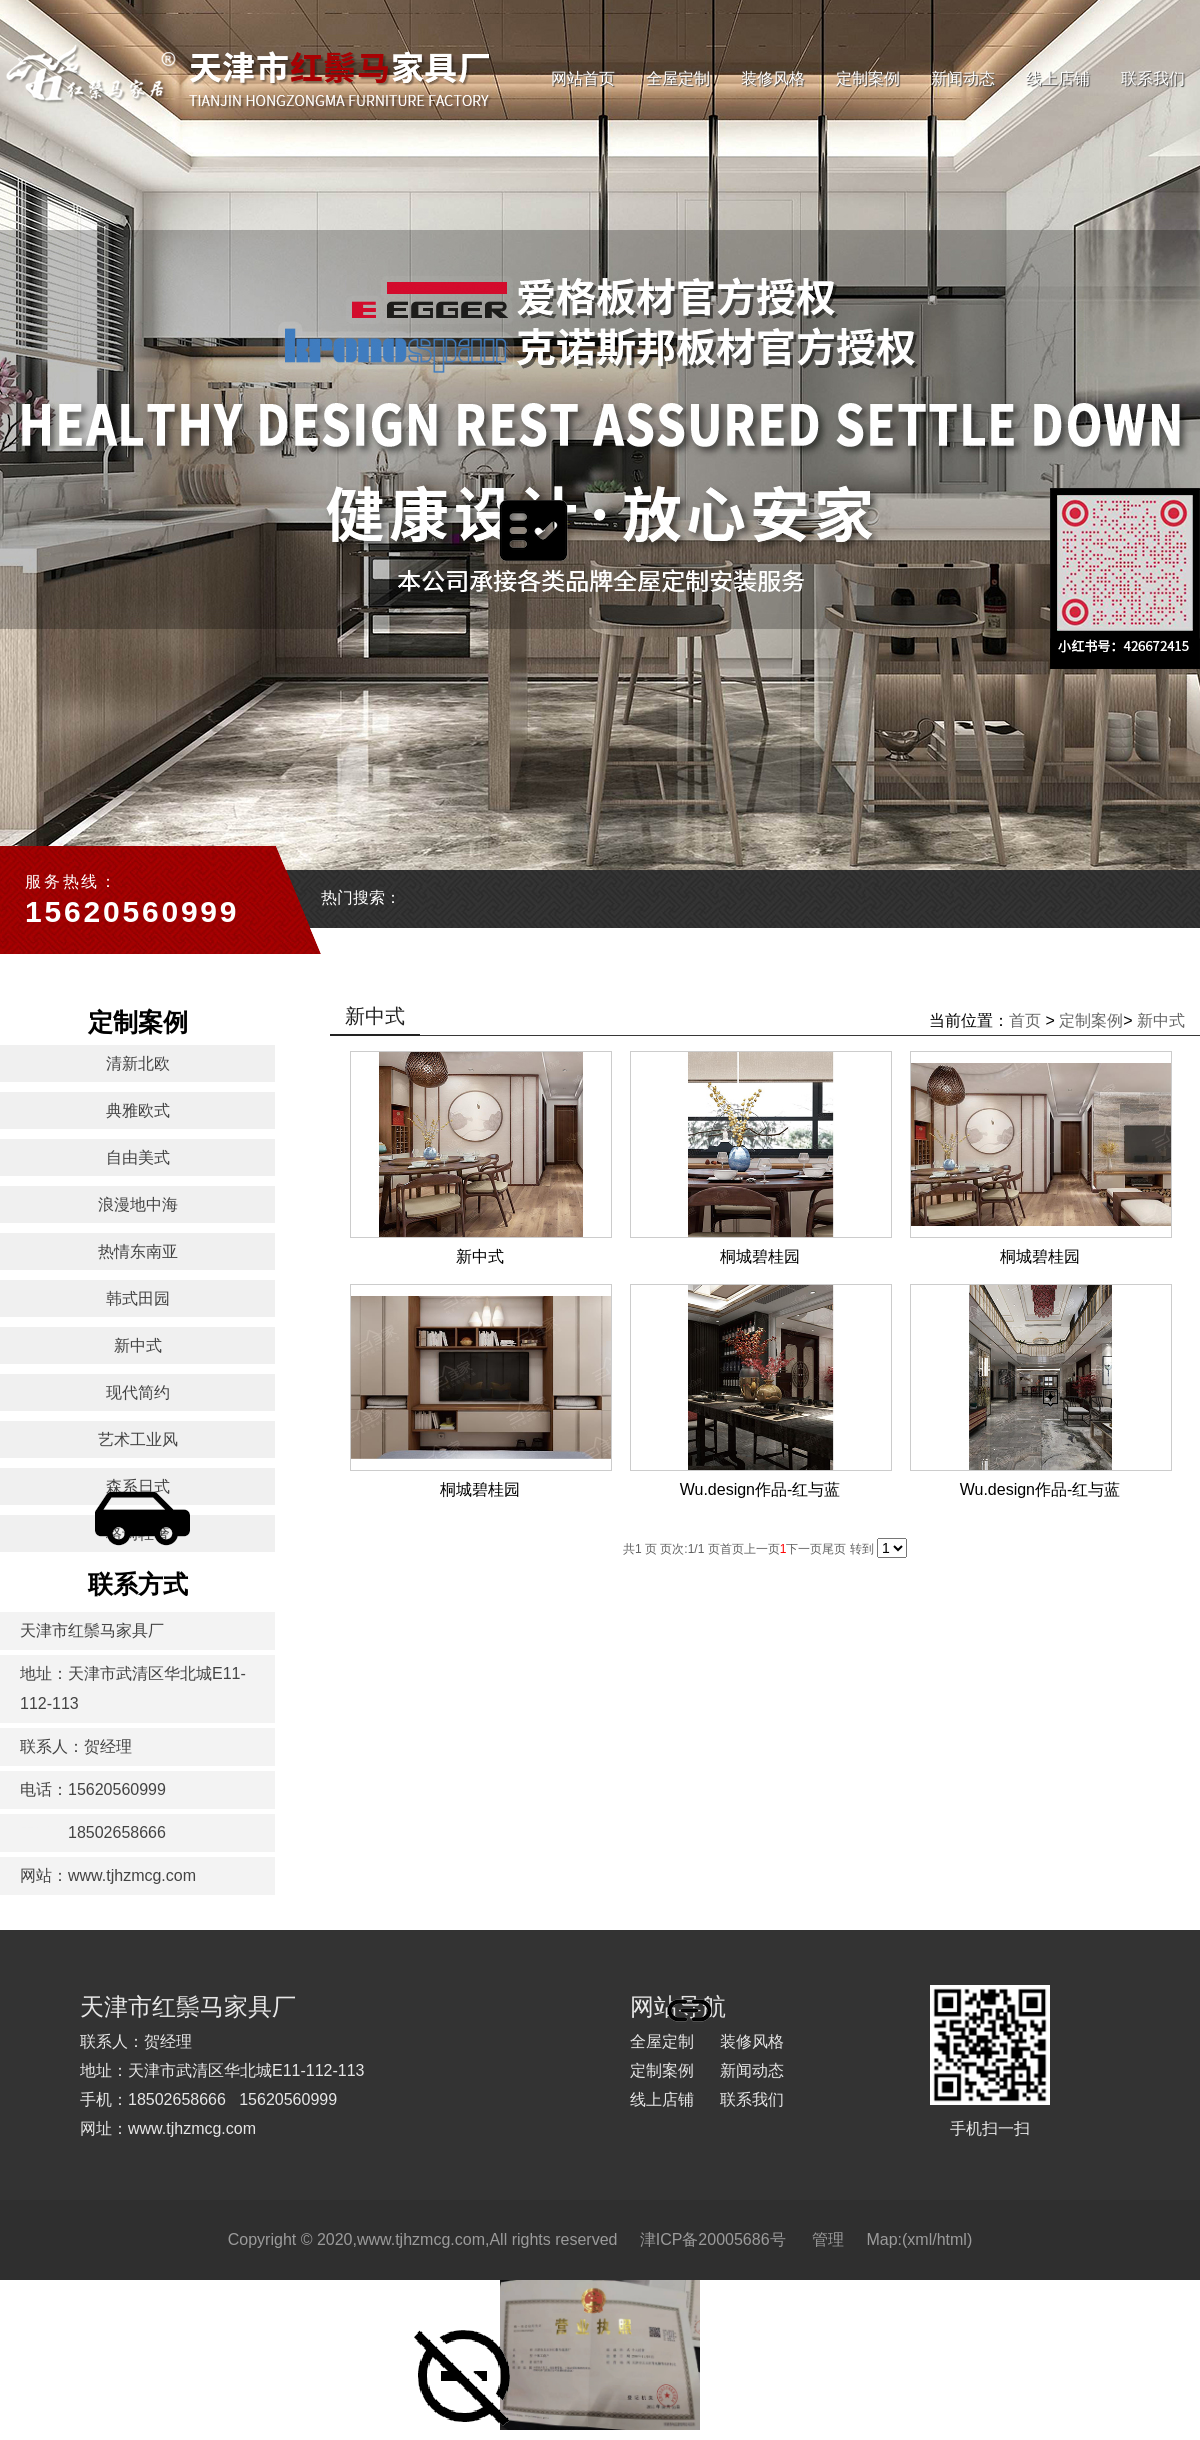 This screenshot has height=2440, width=1200. Describe the element at coordinates (142, 1515) in the screenshot. I see `access vehicle or car-related settings` at that location.